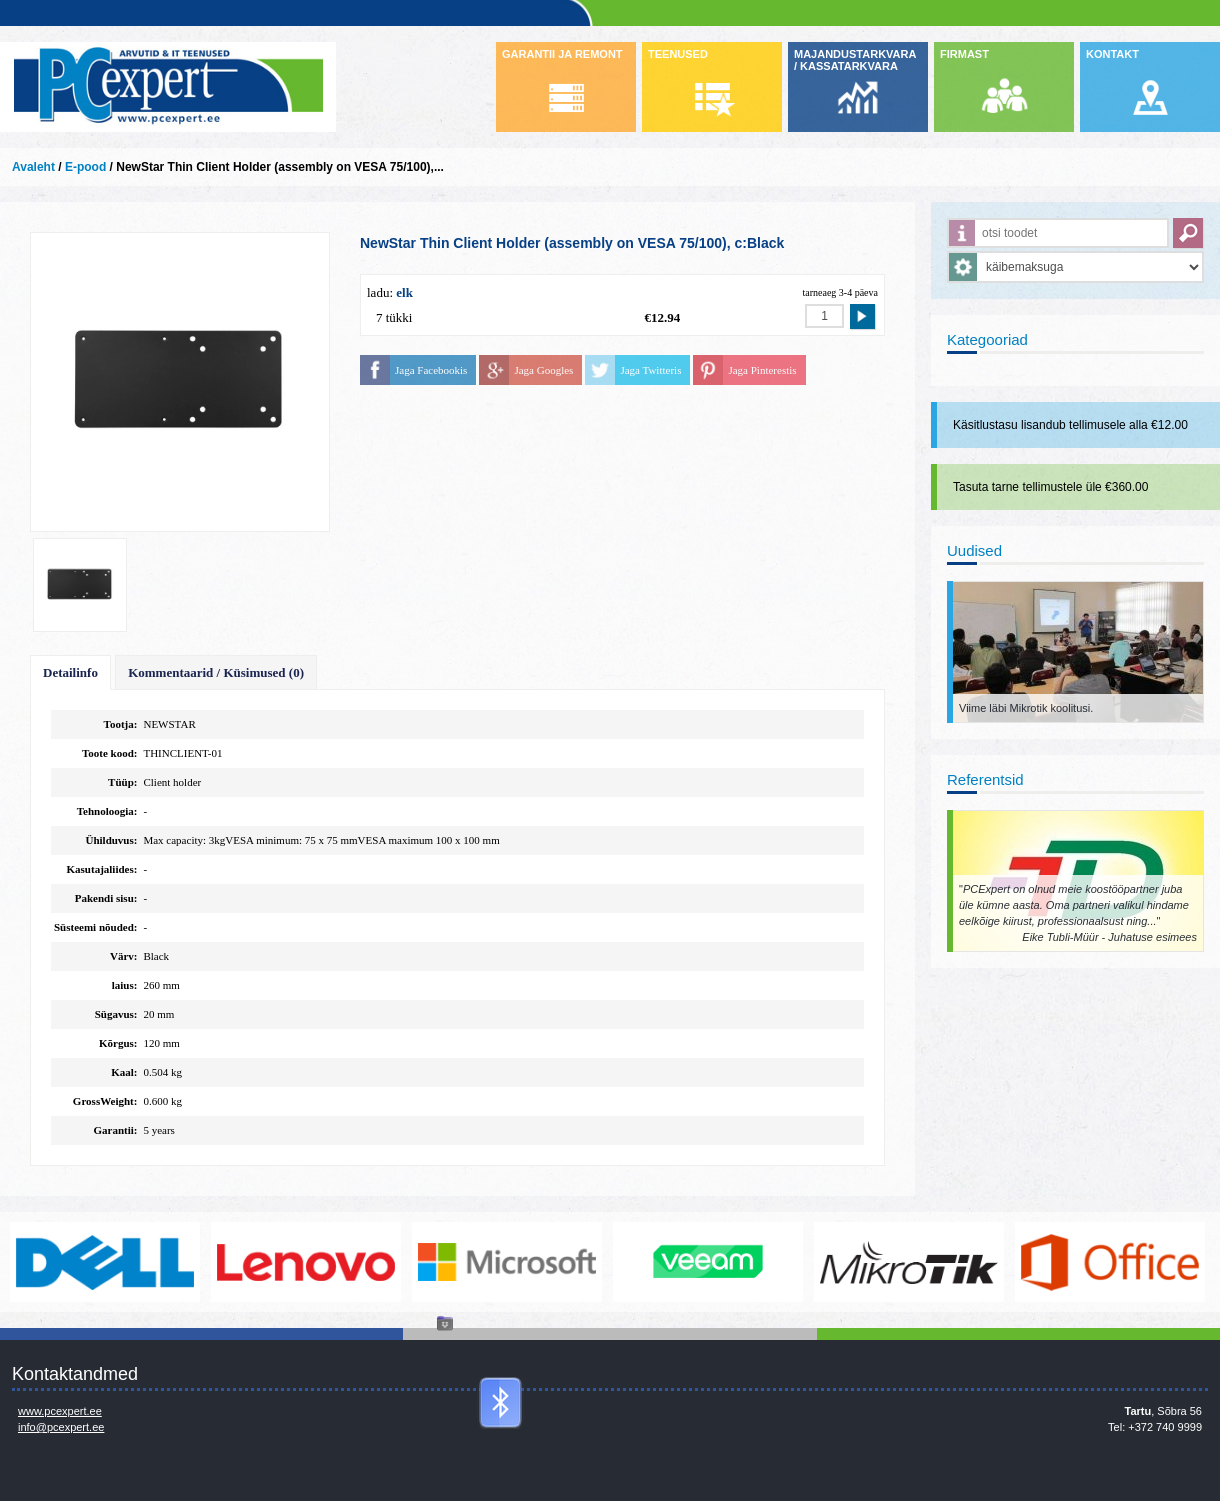 The image size is (1220, 1501). Describe the element at coordinates (500, 1402) in the screenshot. I see `indicates bluetooth is currently active` at that location.